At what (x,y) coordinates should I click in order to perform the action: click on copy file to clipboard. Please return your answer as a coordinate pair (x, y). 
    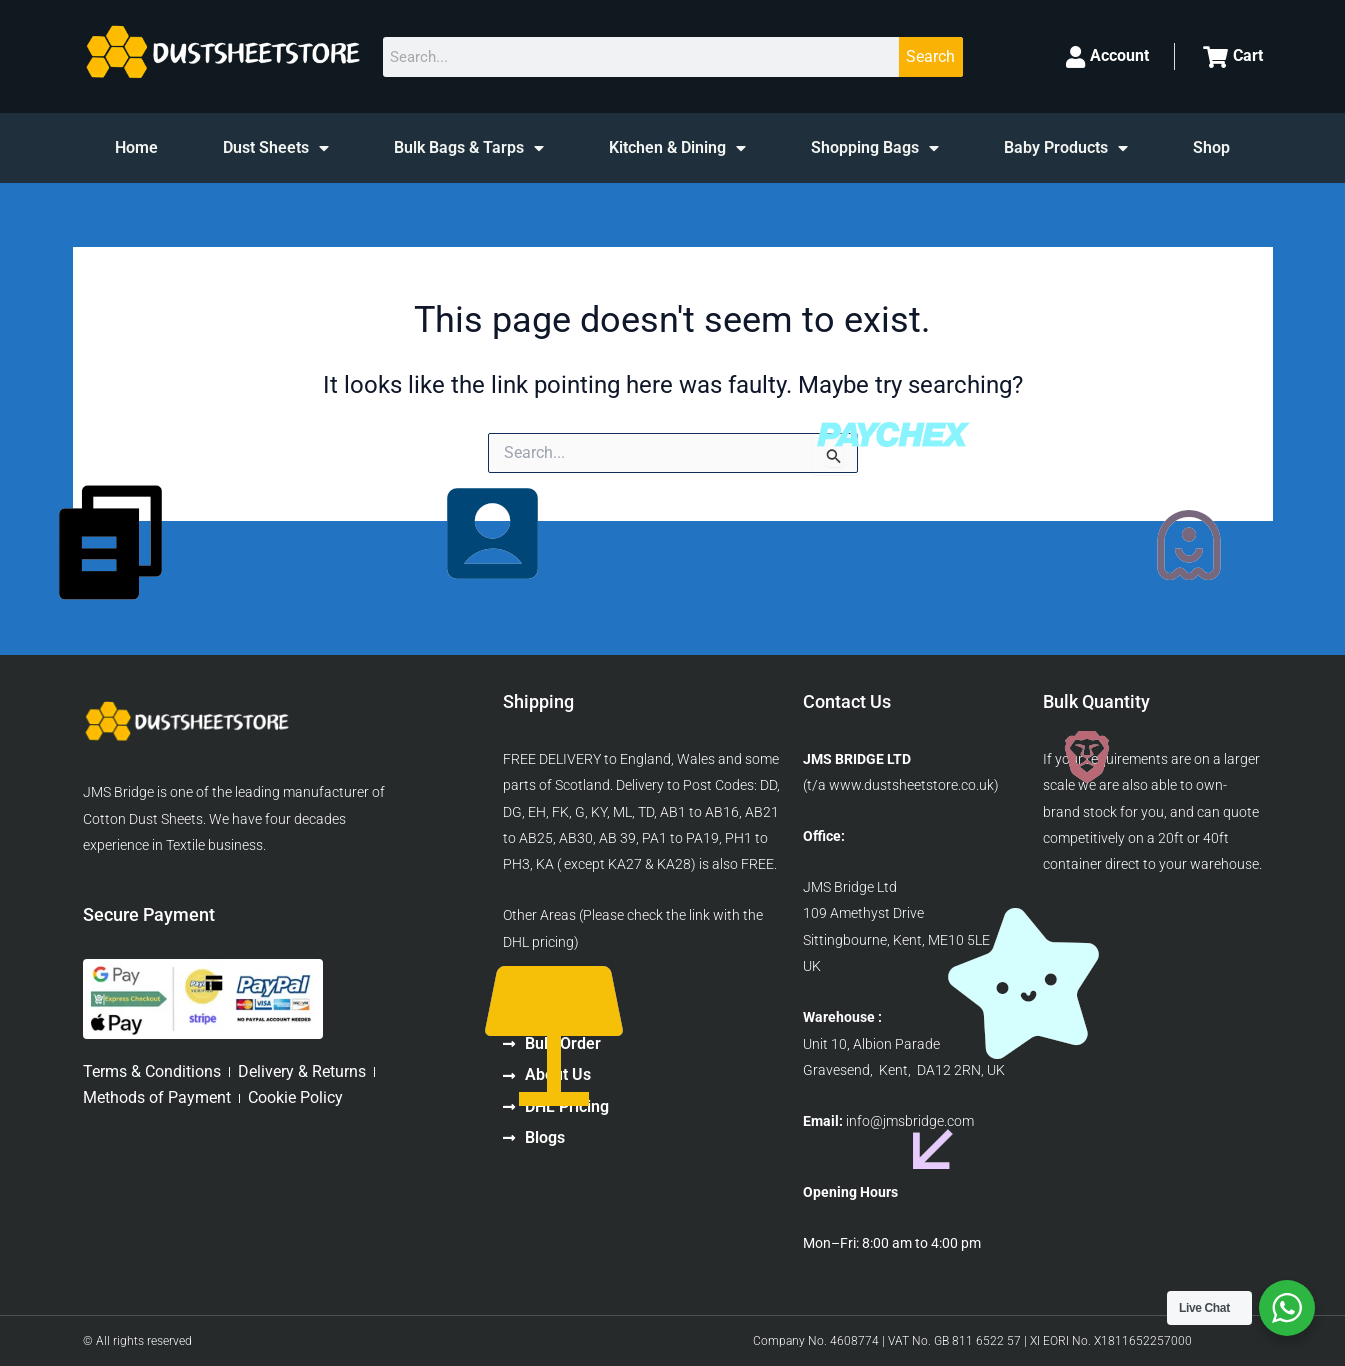
    Looking at the image, I should click on (110, 542).